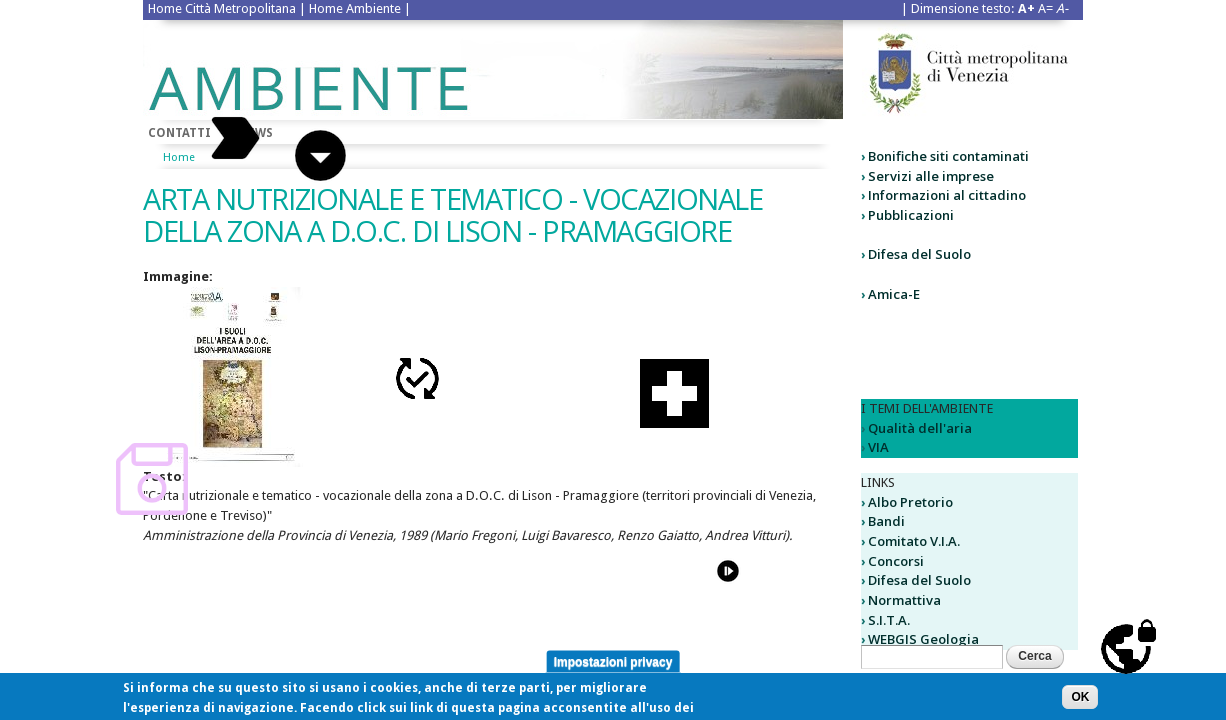  Describe the element at coordinates (233, 138) in the screenshot. I see `mark a message or item as important` at that location.